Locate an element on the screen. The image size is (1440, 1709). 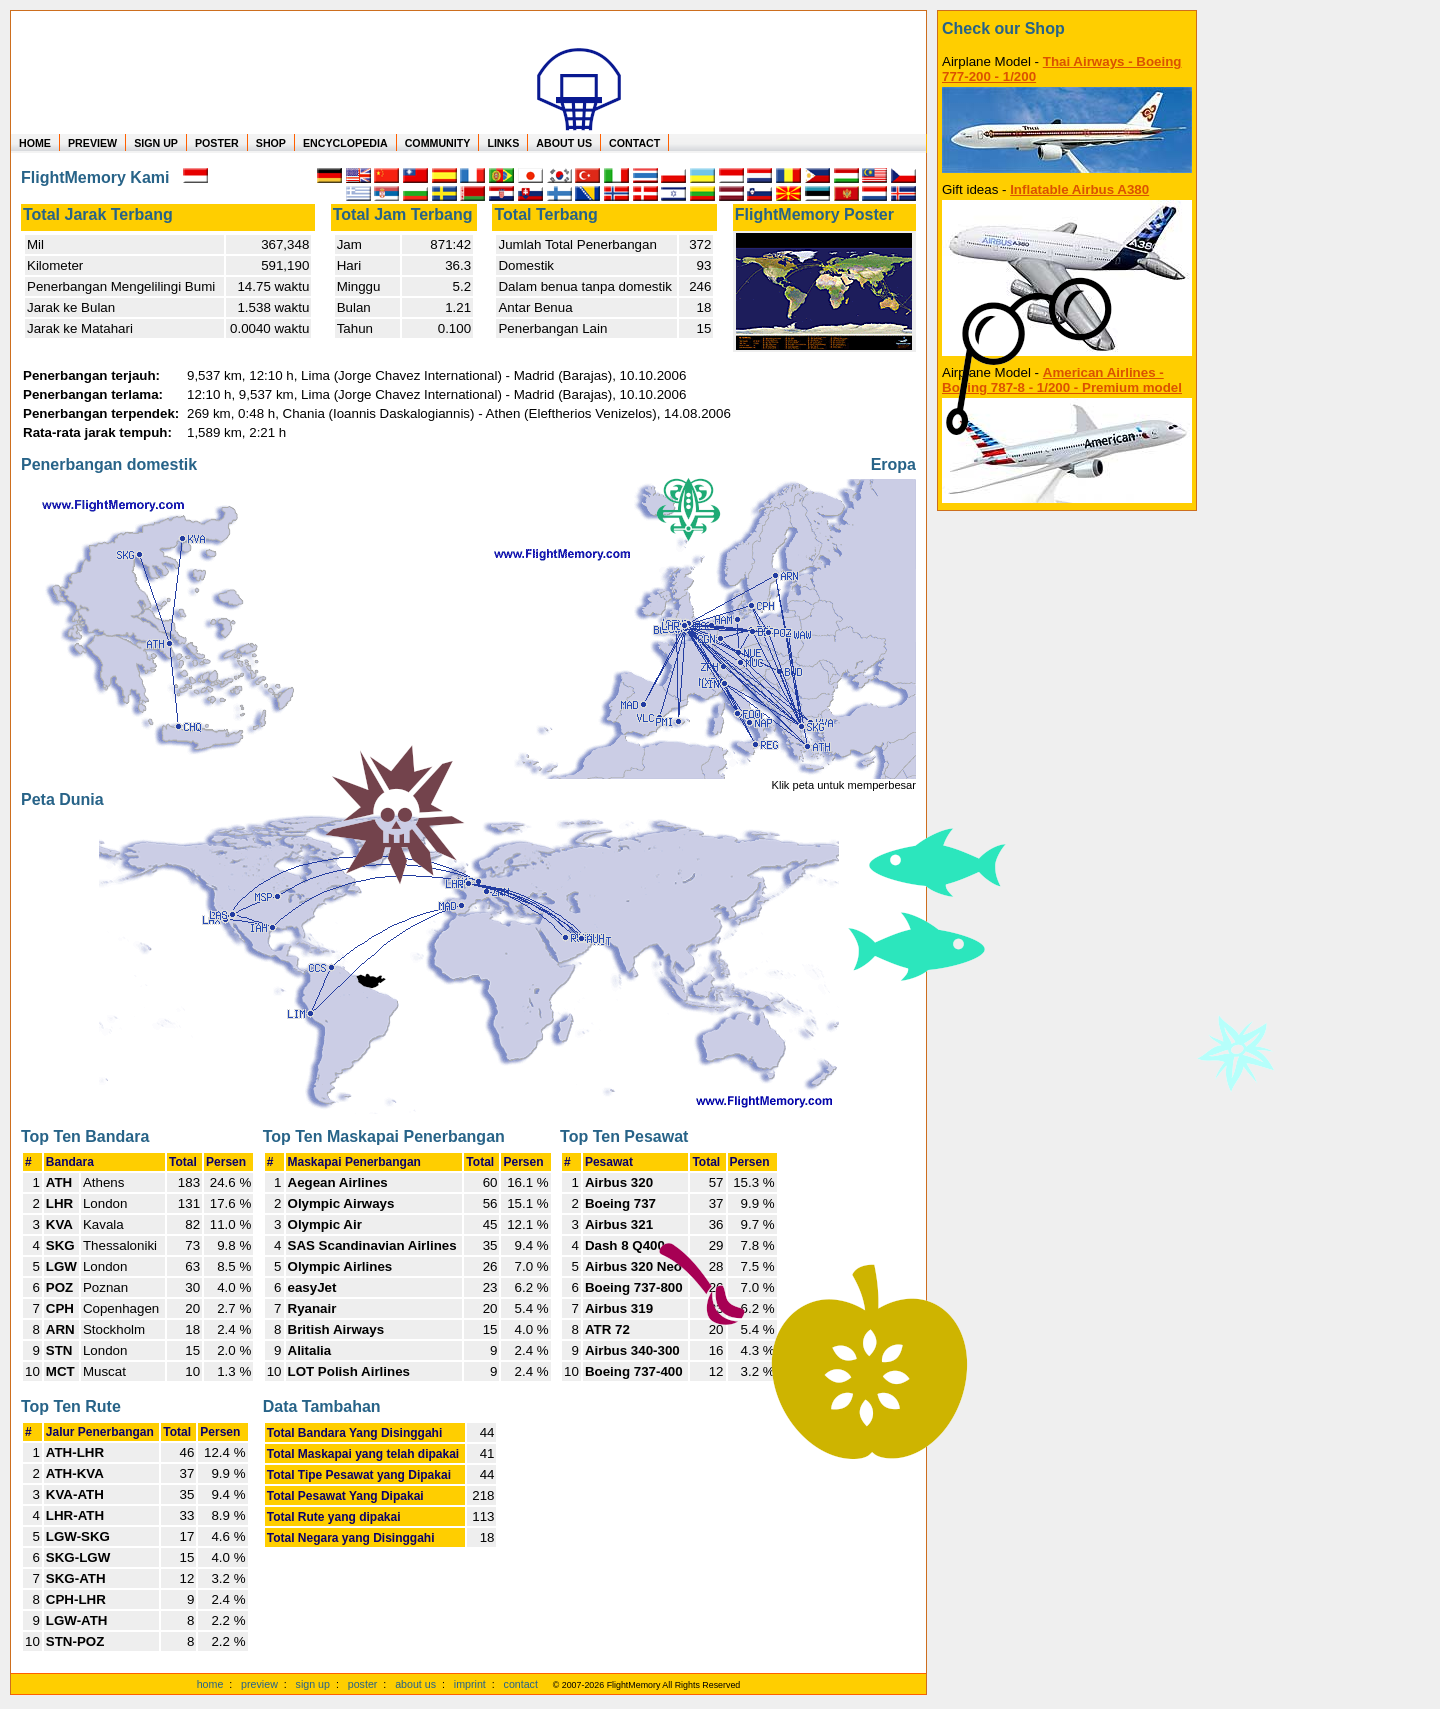
indicates pisces zodiac sign is located at coordinates (927, 902).